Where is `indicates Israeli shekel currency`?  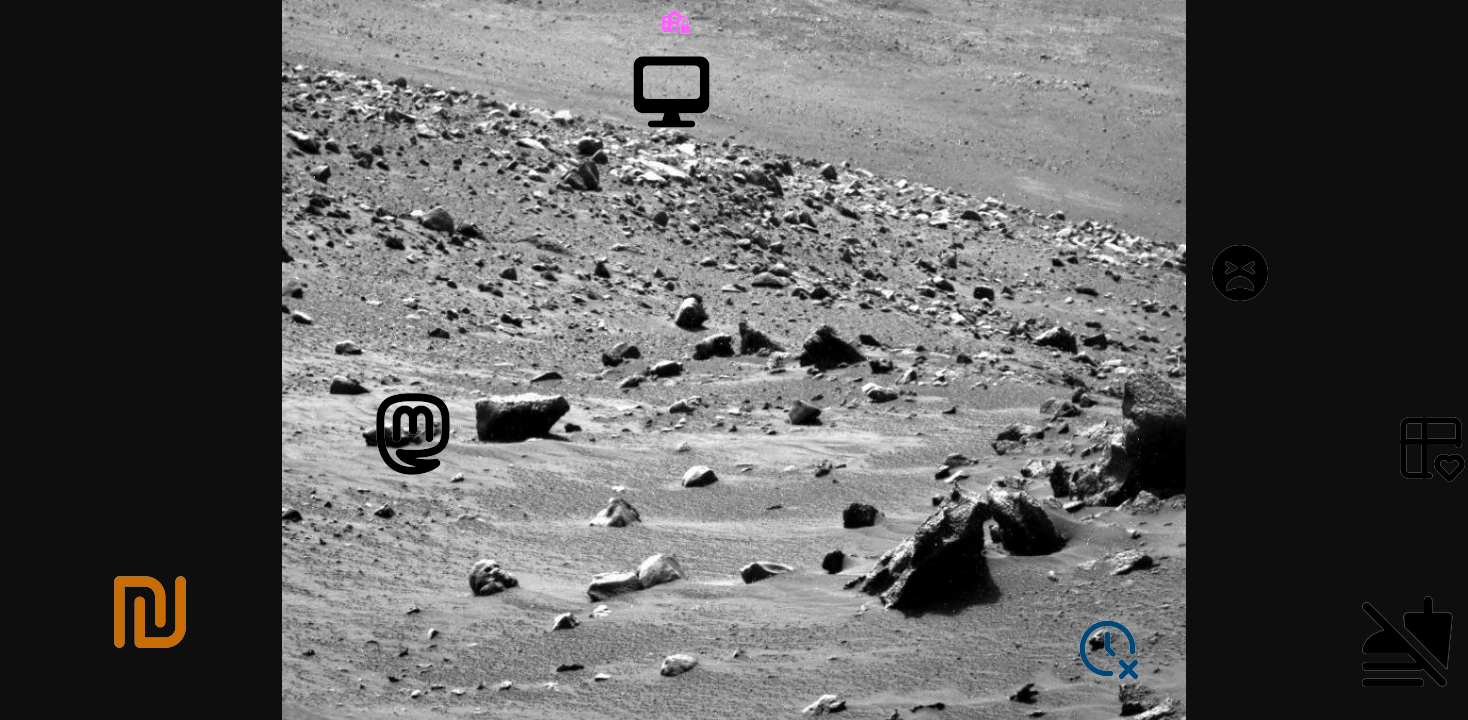 indicates Israeli shekel currency is located at coordinates (150, 612).